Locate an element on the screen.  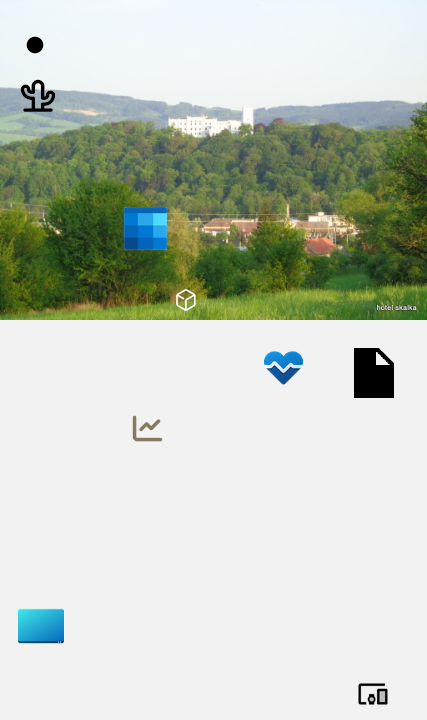
view analytics or performance data is located at coordinates (147, 428).